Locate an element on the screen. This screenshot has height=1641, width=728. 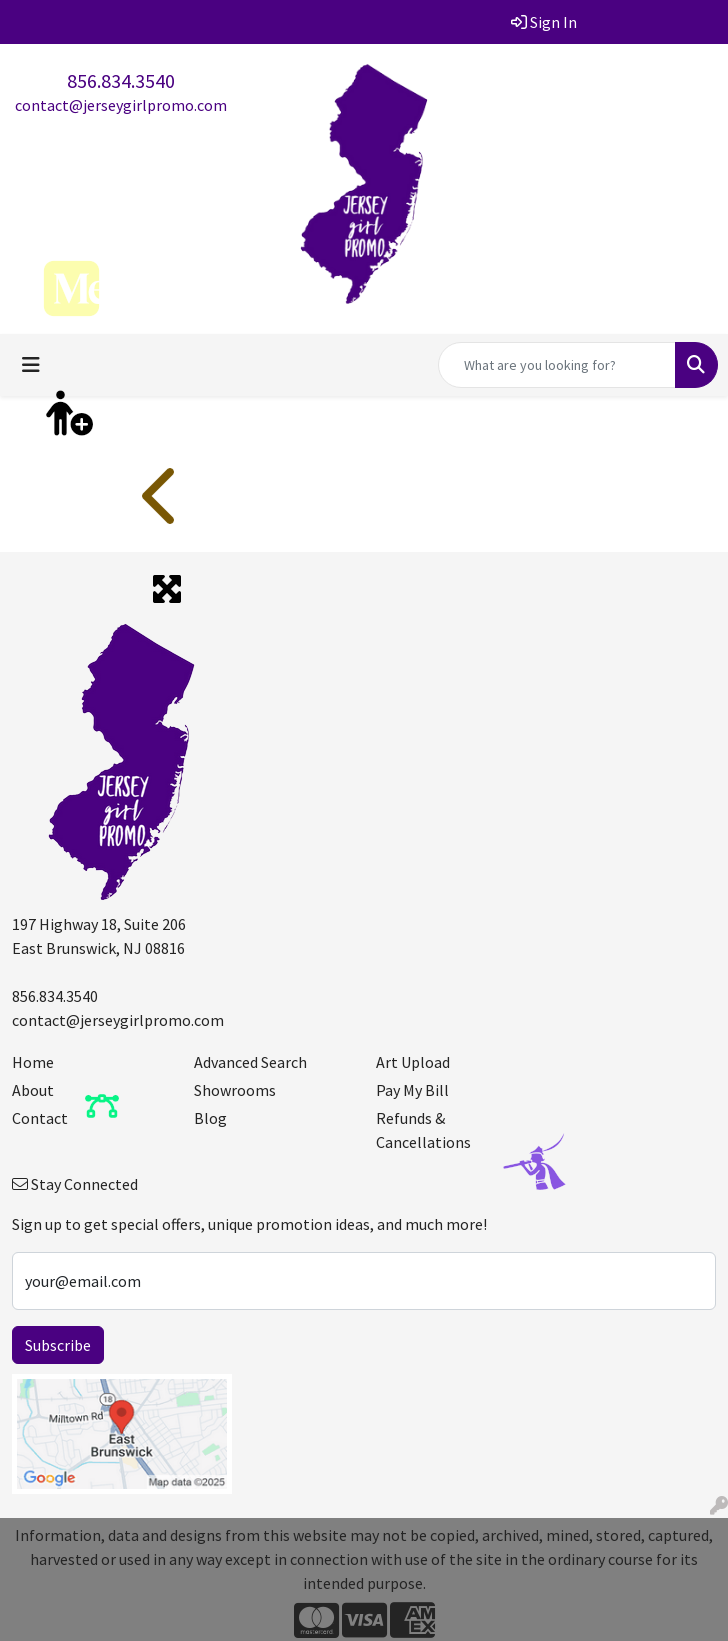
edit vector path curves is located at coordinates (102, 1106).